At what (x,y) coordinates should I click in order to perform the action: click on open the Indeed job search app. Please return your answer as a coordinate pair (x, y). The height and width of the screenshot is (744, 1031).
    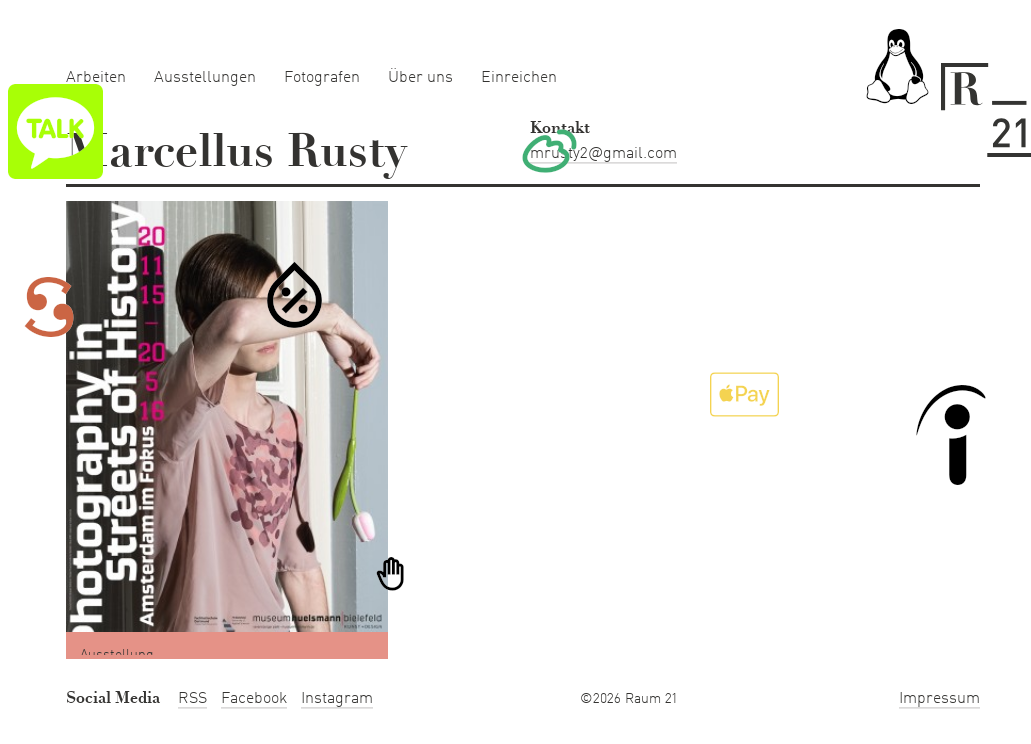
    Looking at the image, I should click on (951, 435).